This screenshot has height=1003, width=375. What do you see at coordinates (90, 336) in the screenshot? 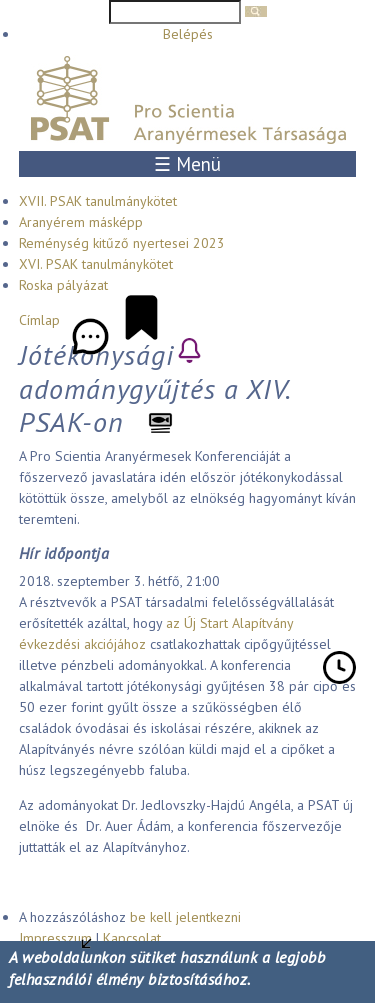
I see `open chat or messaging` at bounding box center [90, 336].